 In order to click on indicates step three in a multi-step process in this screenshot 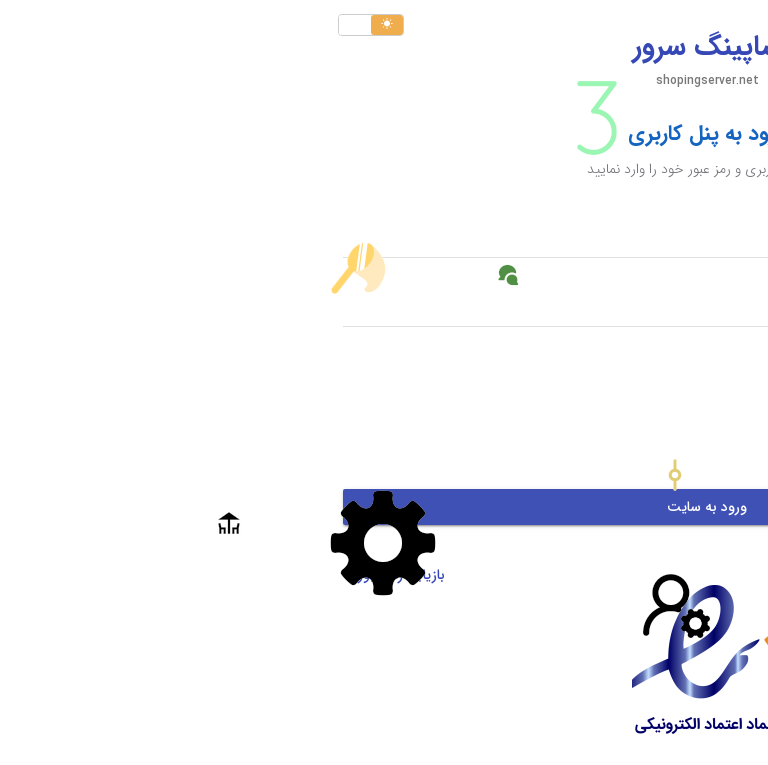, I will do `click(597, 118)`.